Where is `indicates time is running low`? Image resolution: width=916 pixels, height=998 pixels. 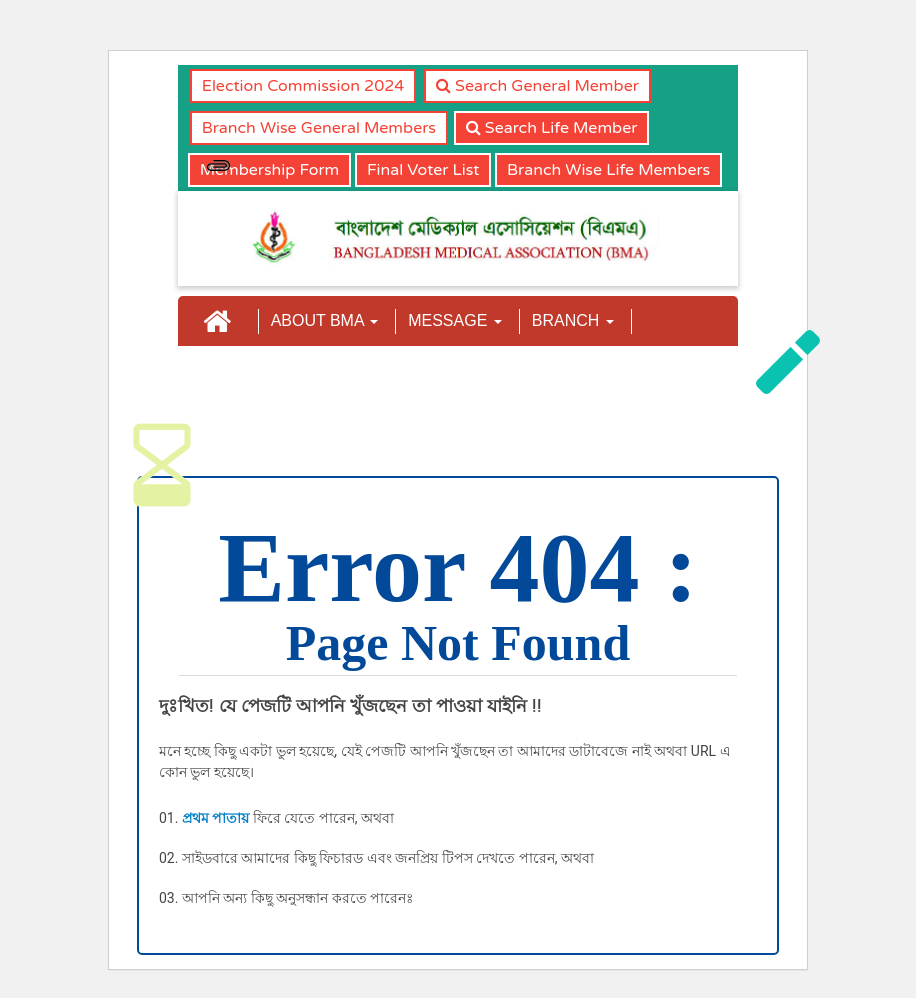
indicates time is running low is located at coordinates (162, 465).